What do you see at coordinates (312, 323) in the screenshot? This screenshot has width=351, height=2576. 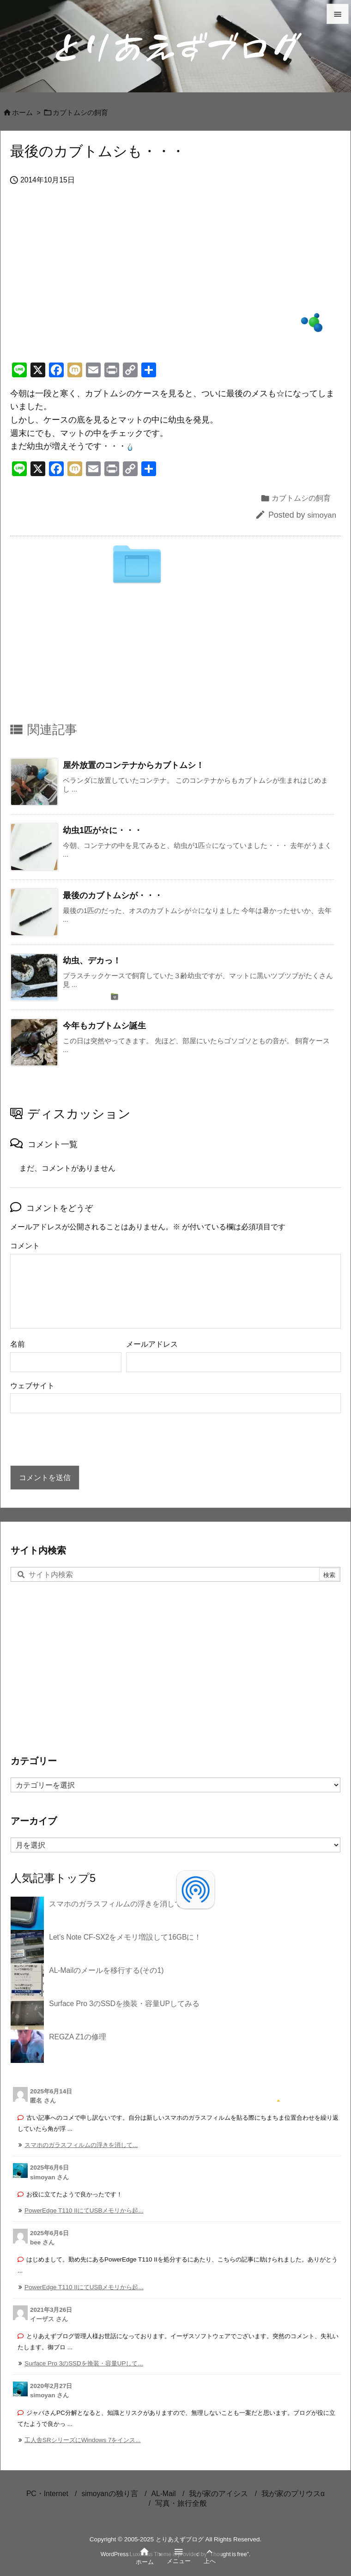 I see `indicates file or folder is shared with homegroup network` at bounding box center [312, 323].